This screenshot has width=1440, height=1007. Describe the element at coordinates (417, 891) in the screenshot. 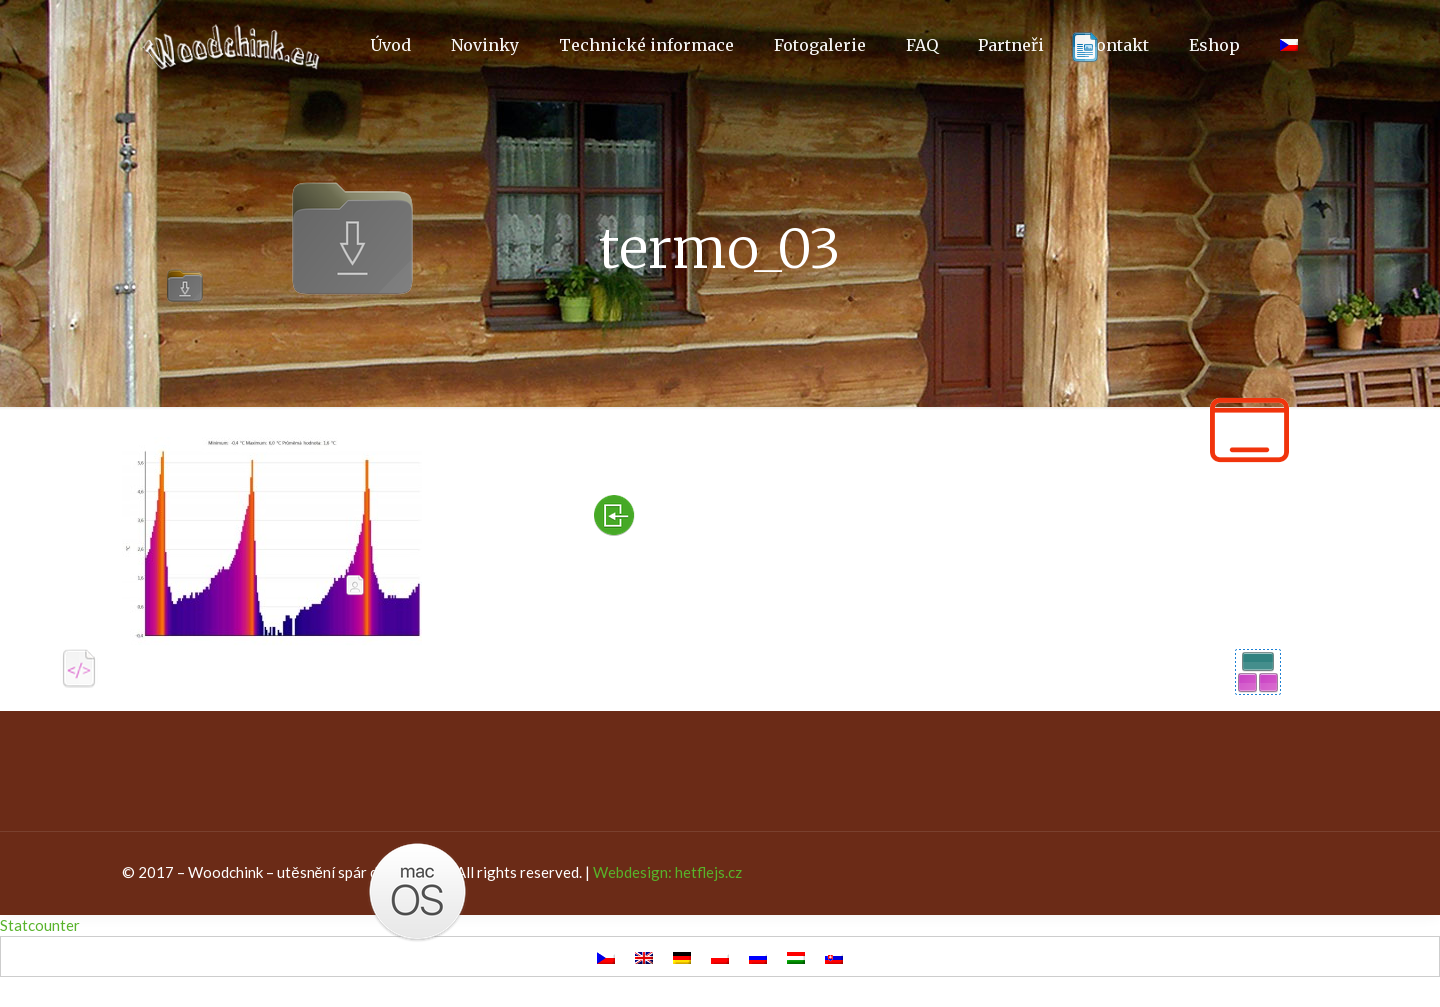

I see `indicates macos operating system` at that location.